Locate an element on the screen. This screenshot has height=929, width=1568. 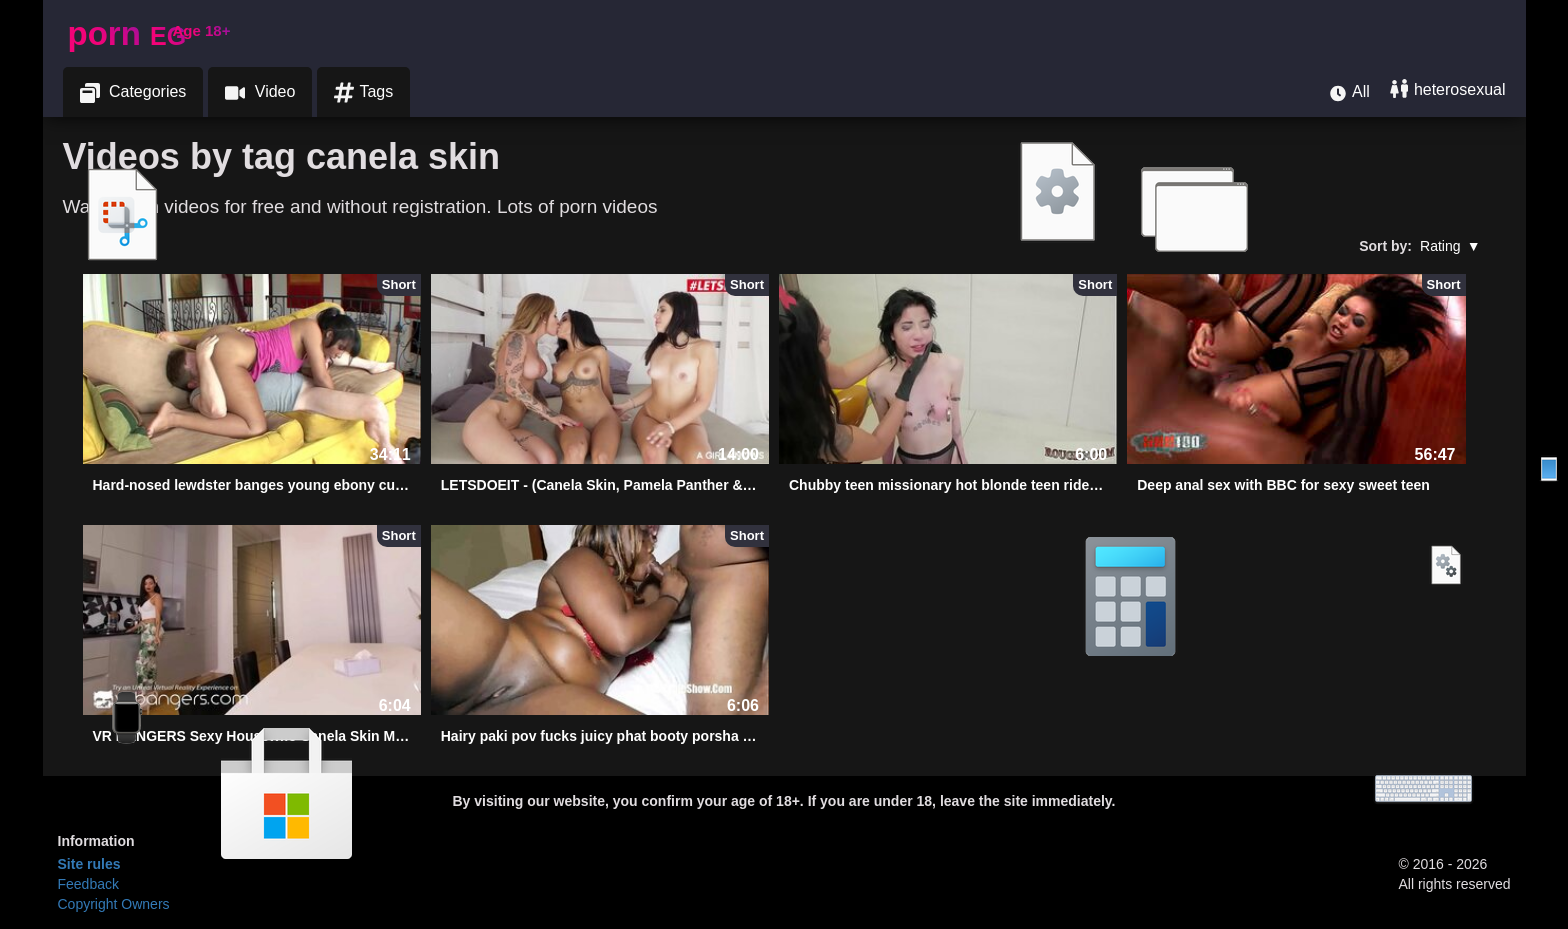
indicates a connected iPad Mini device is located at coordinates (1549, 467).